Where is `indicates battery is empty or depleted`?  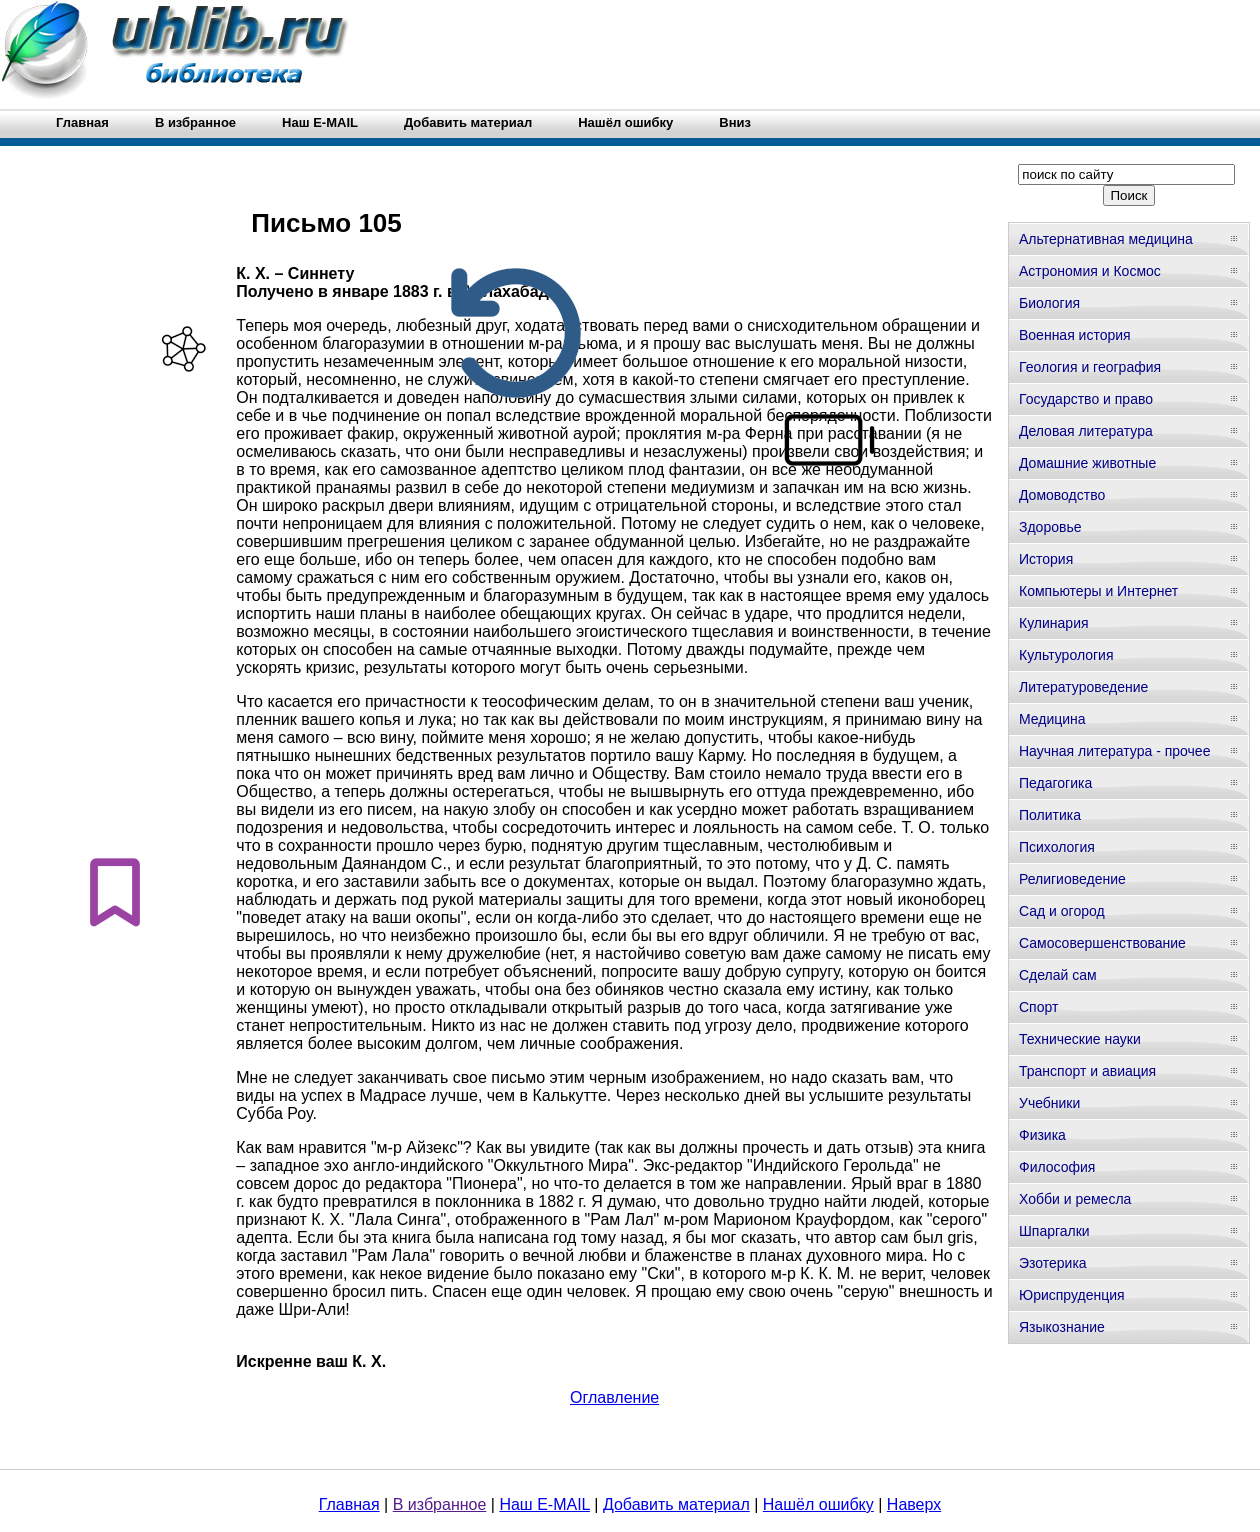 indicates battery is empty or depleted is located at coordinates (828, 440).